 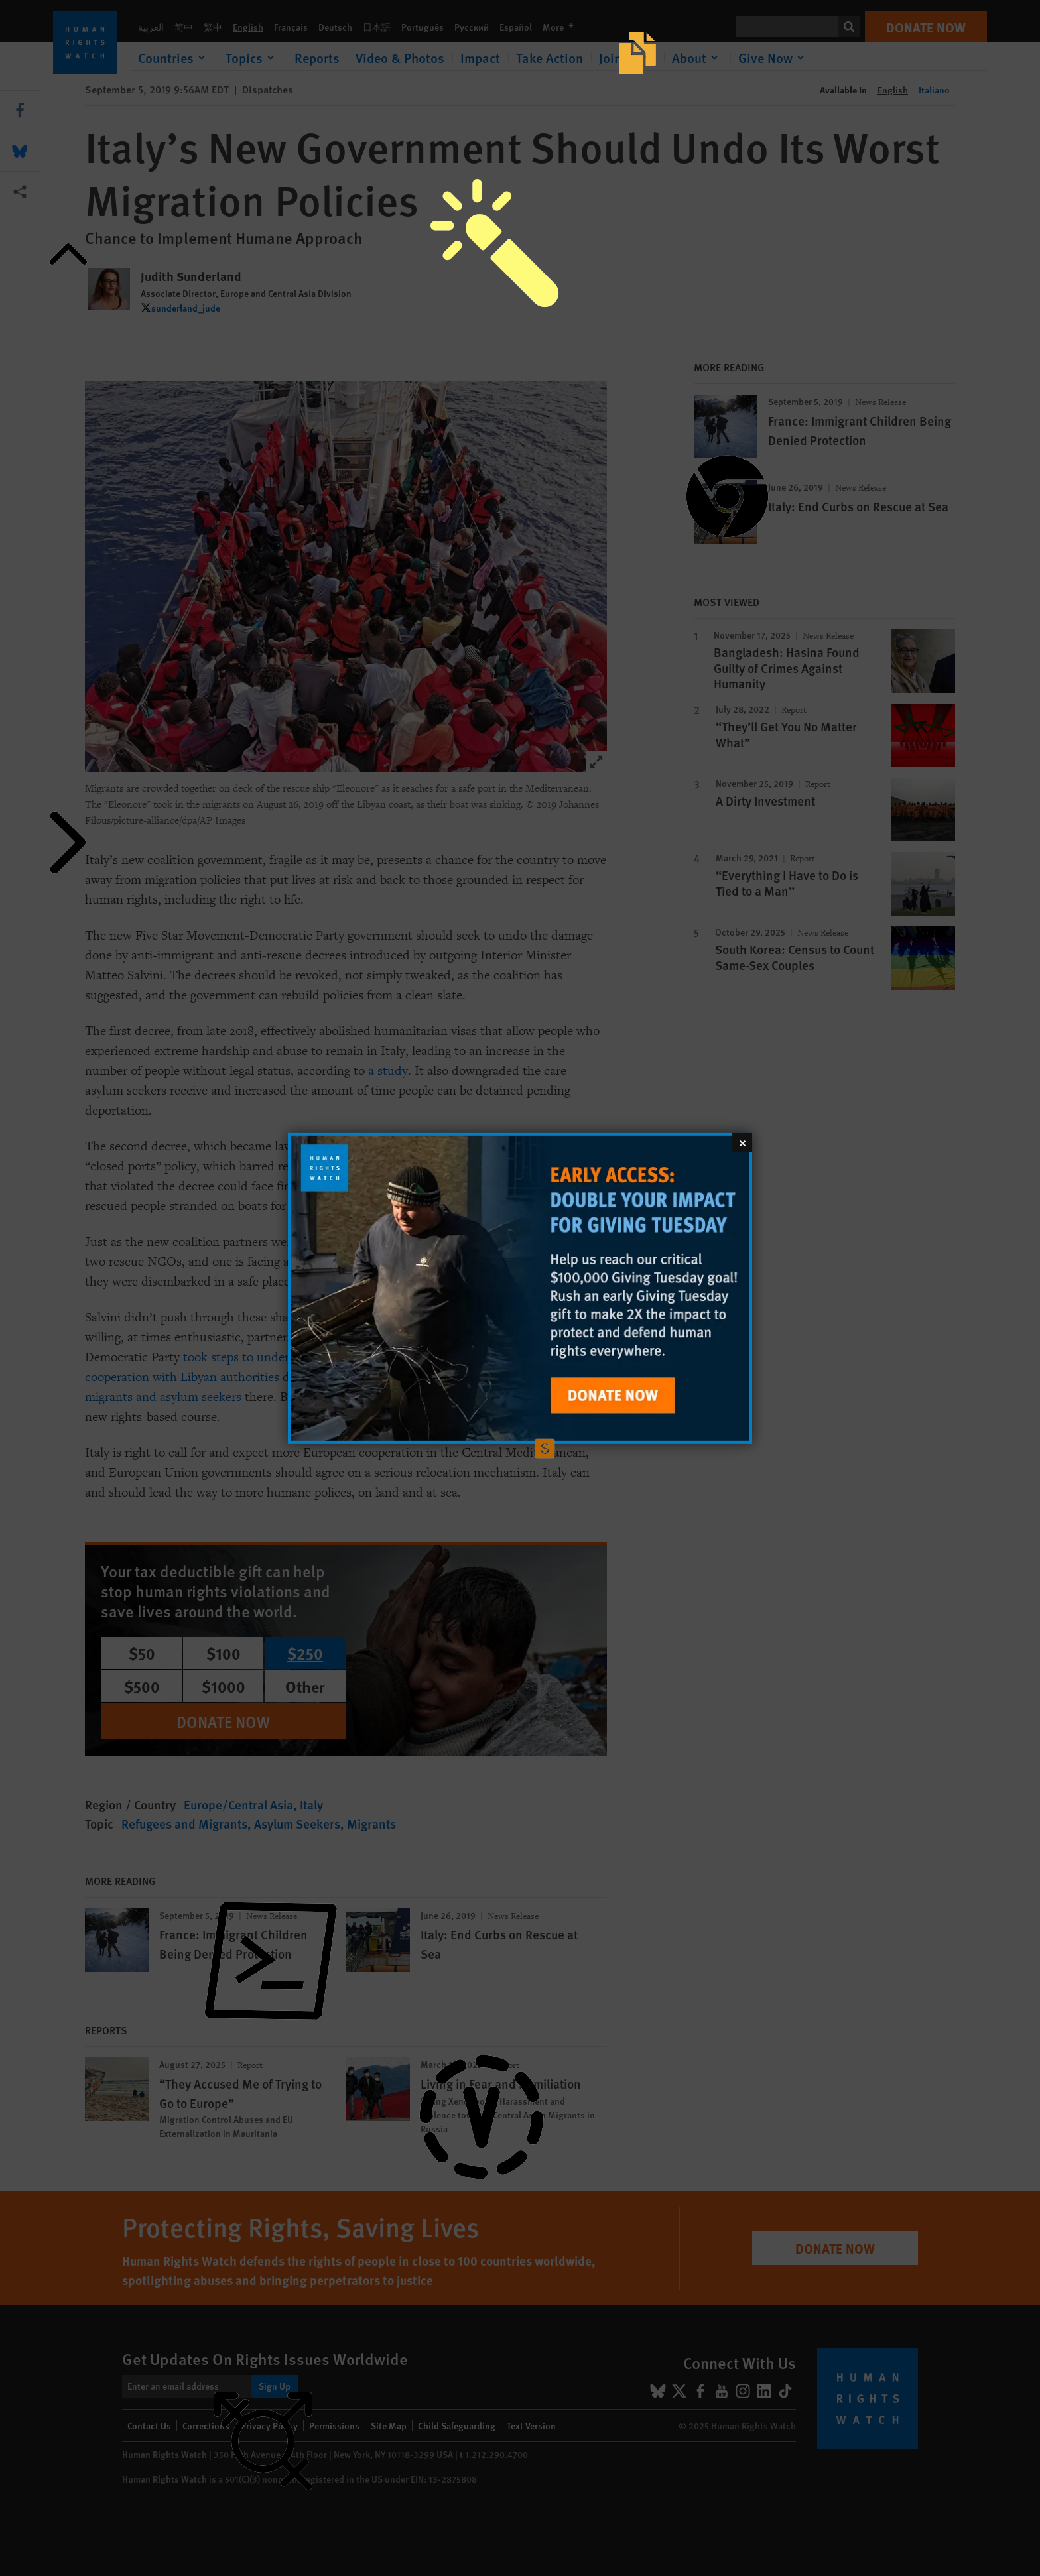 I want to click on open link in Google Chrome browser, so click(x=727, y=496).